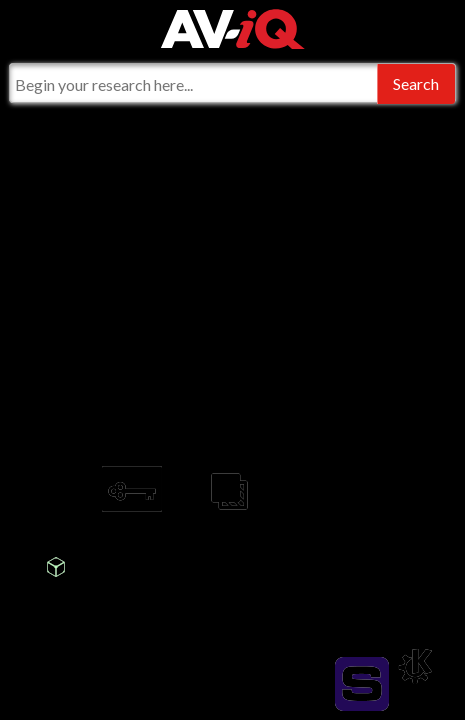 The width and height of the screenshot is (465, 720). Describe the element at coordinates (415, 666) in the screenshot. I see `open KDE desktop environment settings` at that location.